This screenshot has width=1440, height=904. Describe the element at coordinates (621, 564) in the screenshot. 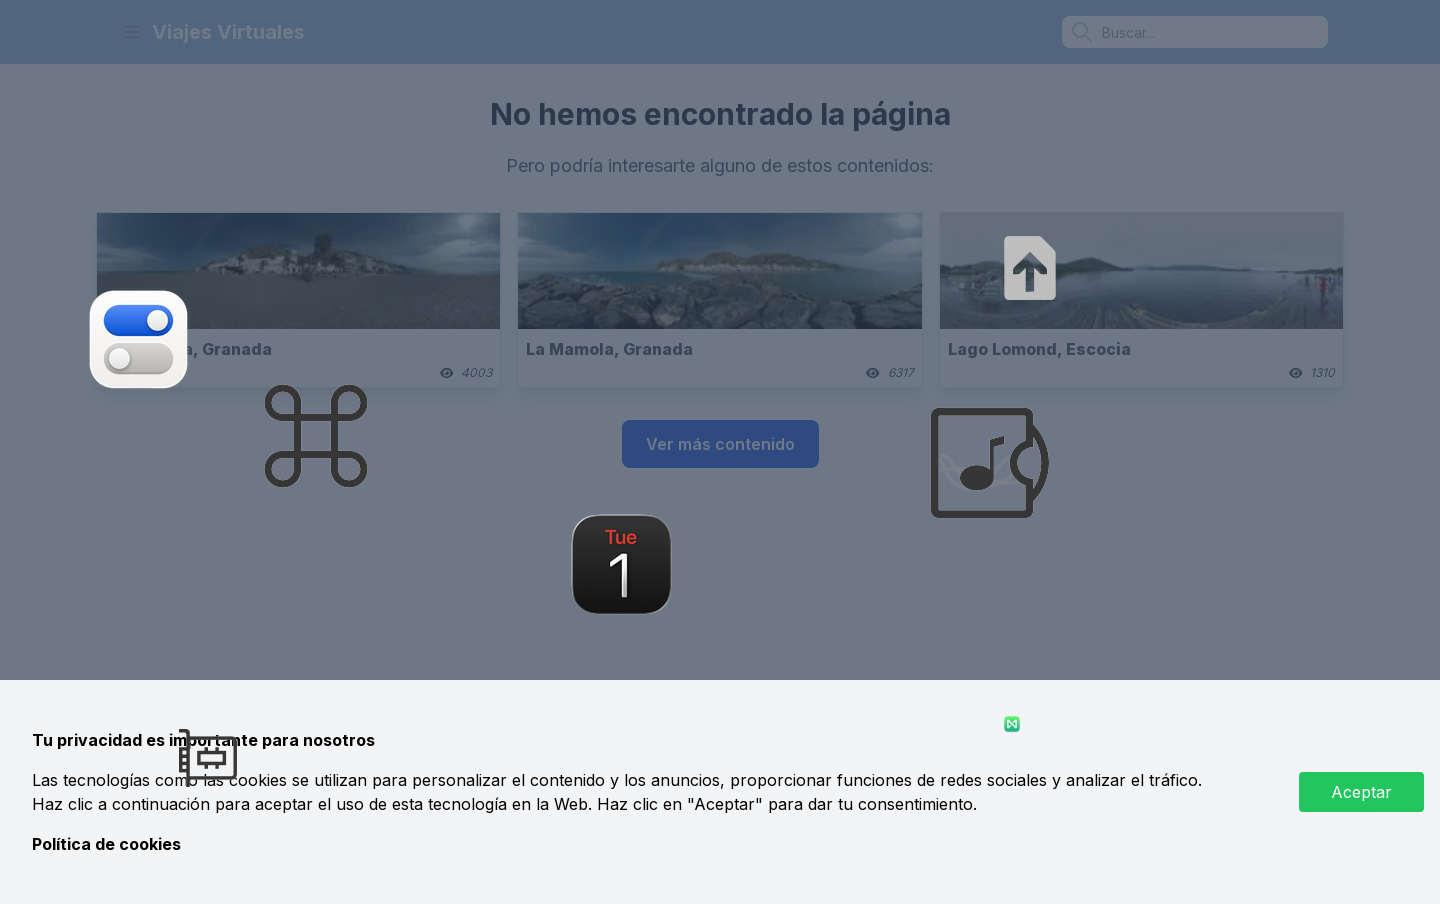

I see `open the calendar app` at that location.